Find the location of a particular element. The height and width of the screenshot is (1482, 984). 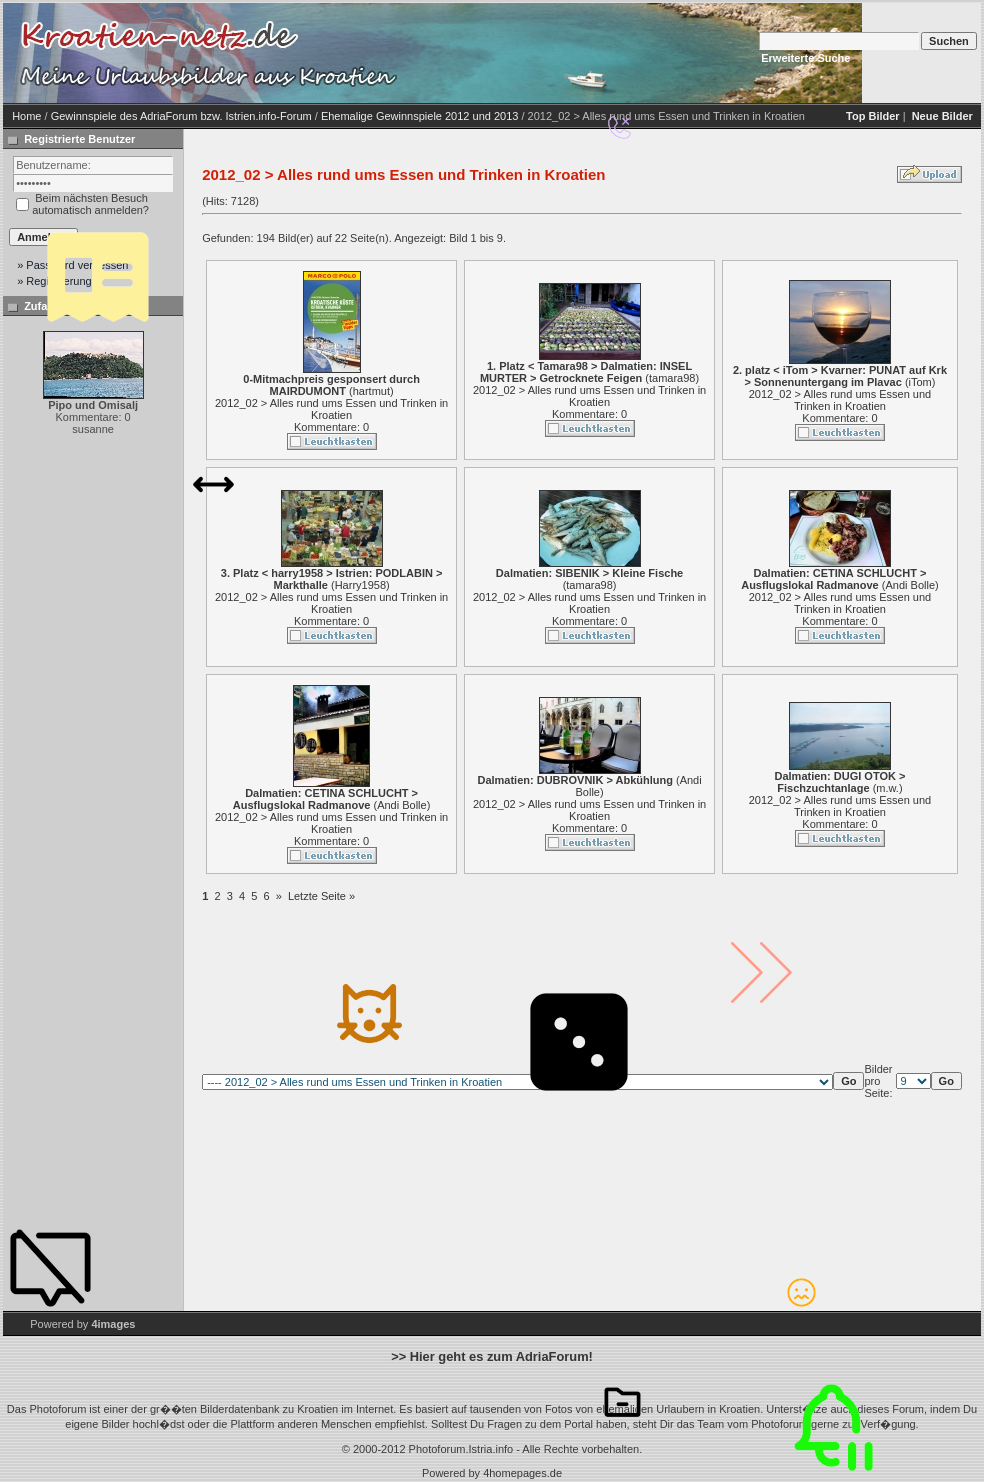

remove a folder is located at coordinates (622, 1401).